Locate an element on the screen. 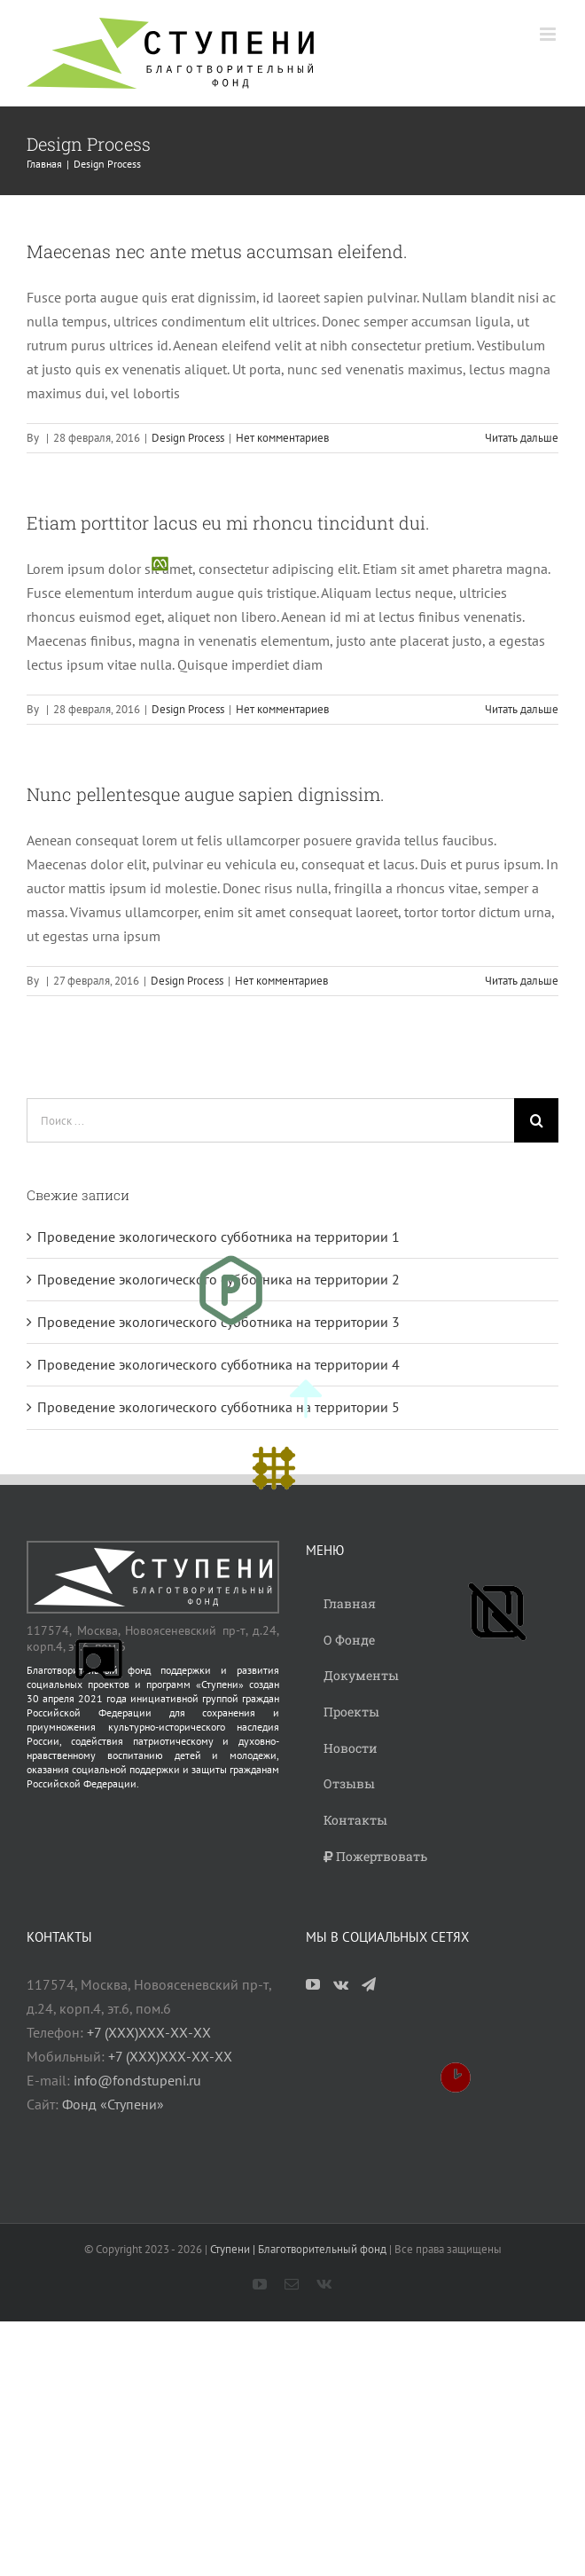  scroll to top of page is located at coordinates (306, 1399).